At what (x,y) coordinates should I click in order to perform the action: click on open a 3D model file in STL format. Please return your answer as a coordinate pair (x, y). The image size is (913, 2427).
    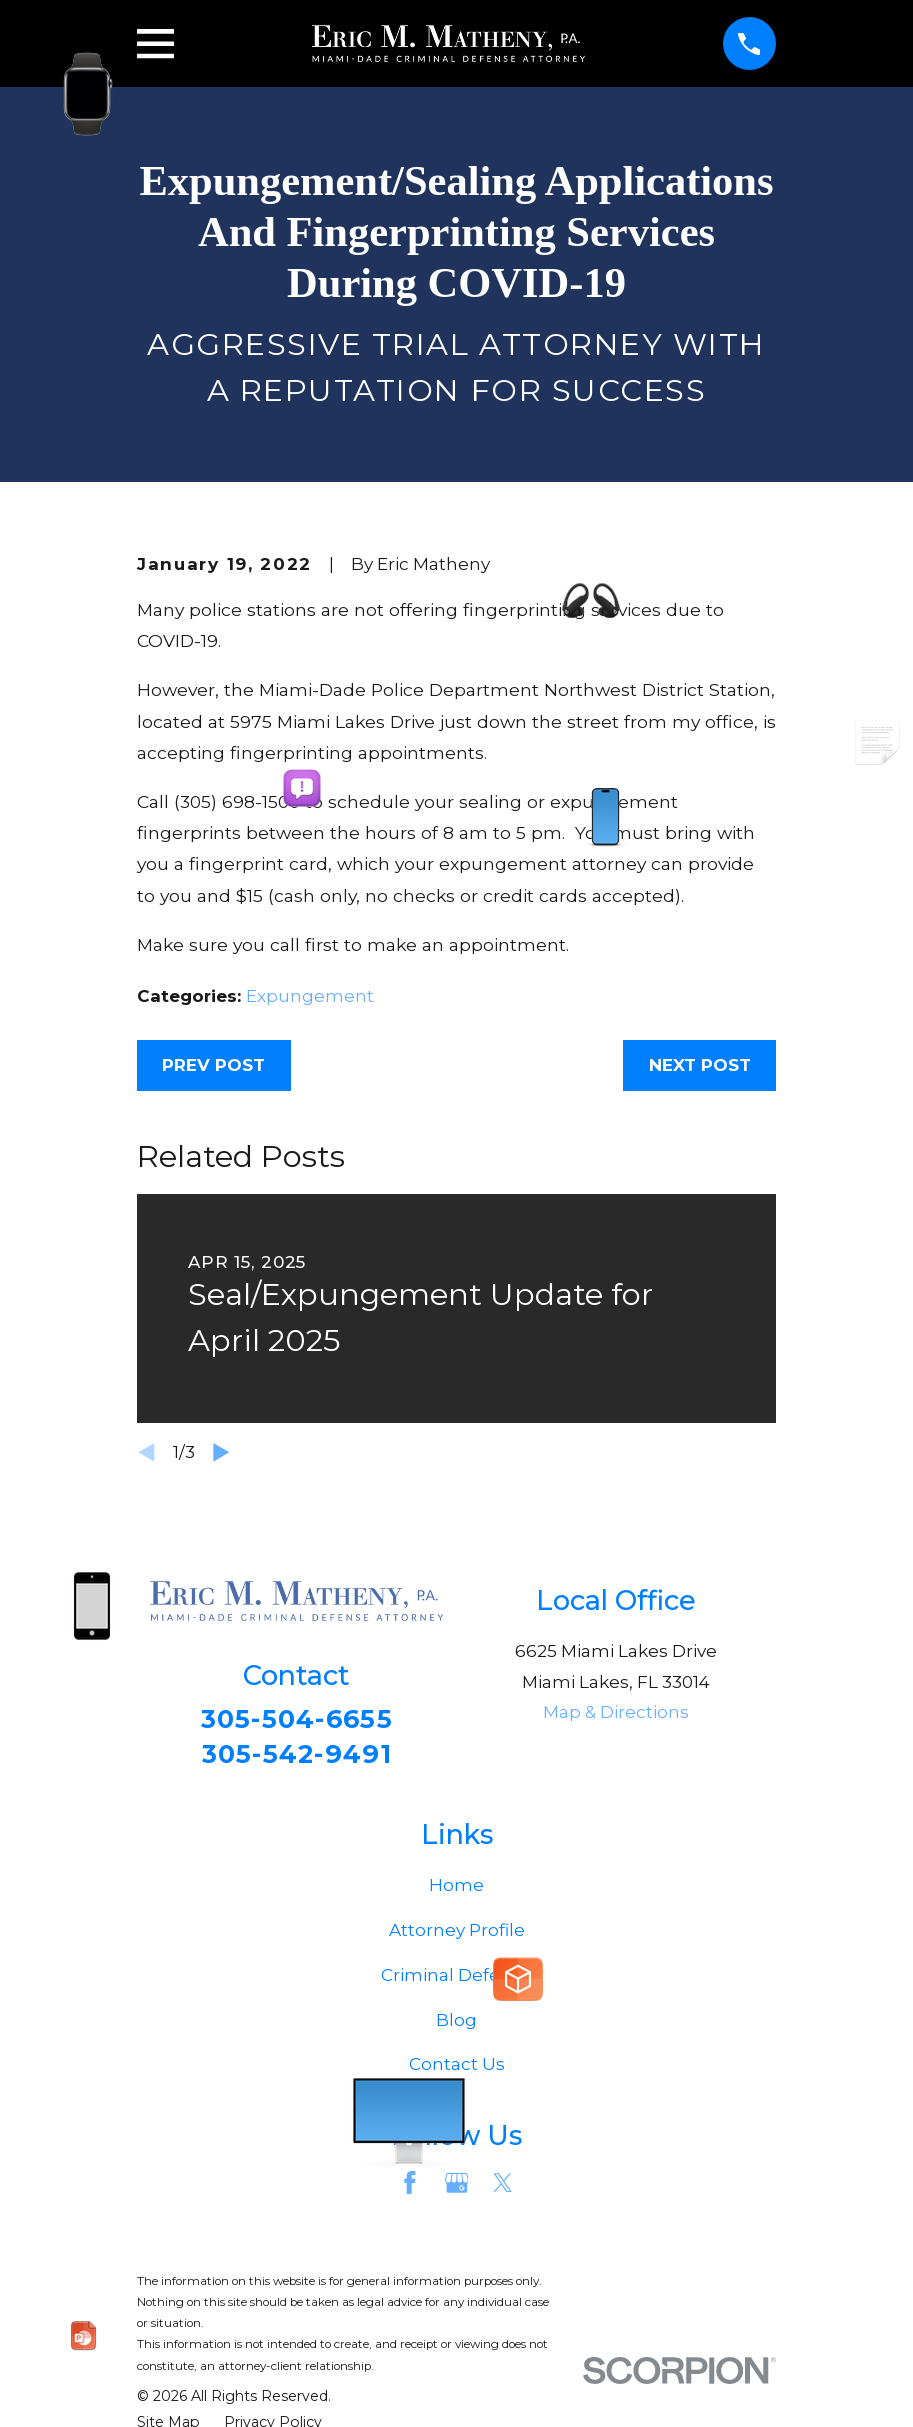
    Looking at the image, I should click on (518, 1978).